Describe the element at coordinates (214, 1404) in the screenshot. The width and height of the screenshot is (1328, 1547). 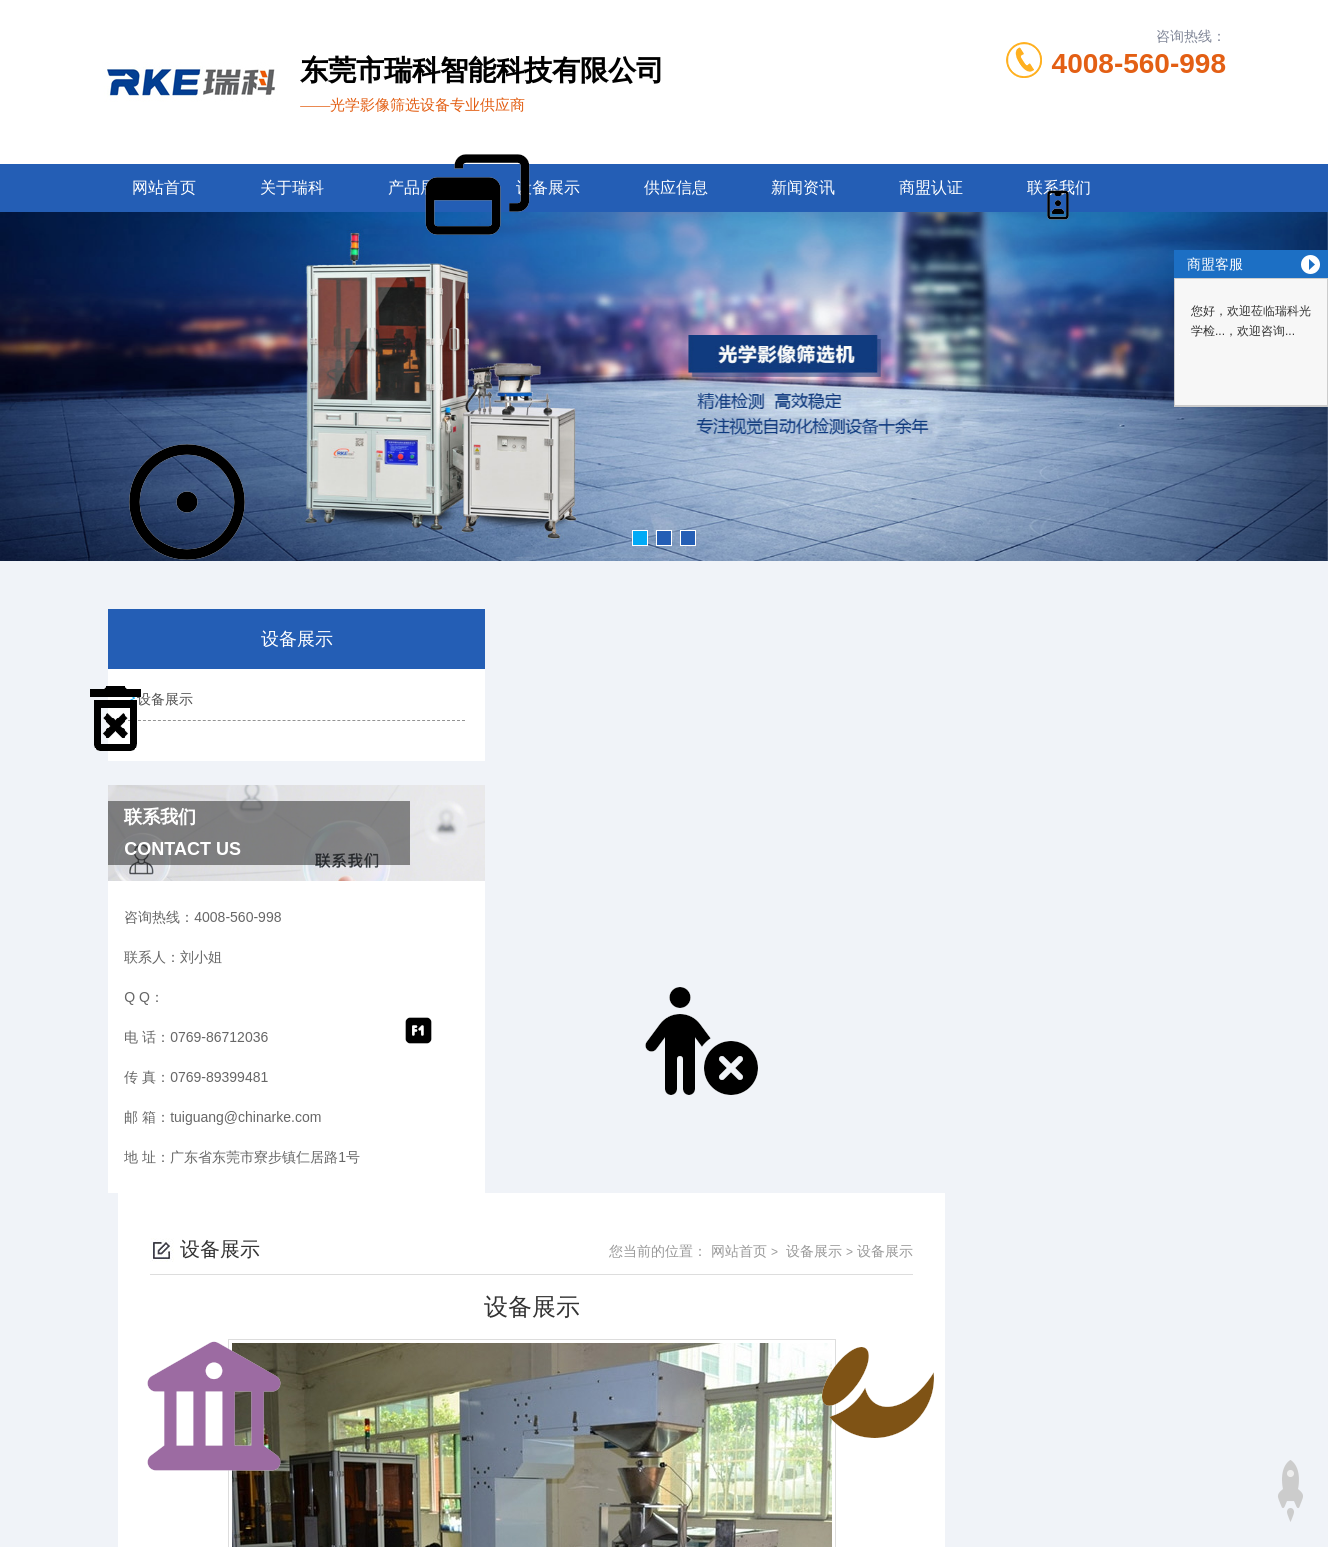
I see `access banking or financial services` at that location.